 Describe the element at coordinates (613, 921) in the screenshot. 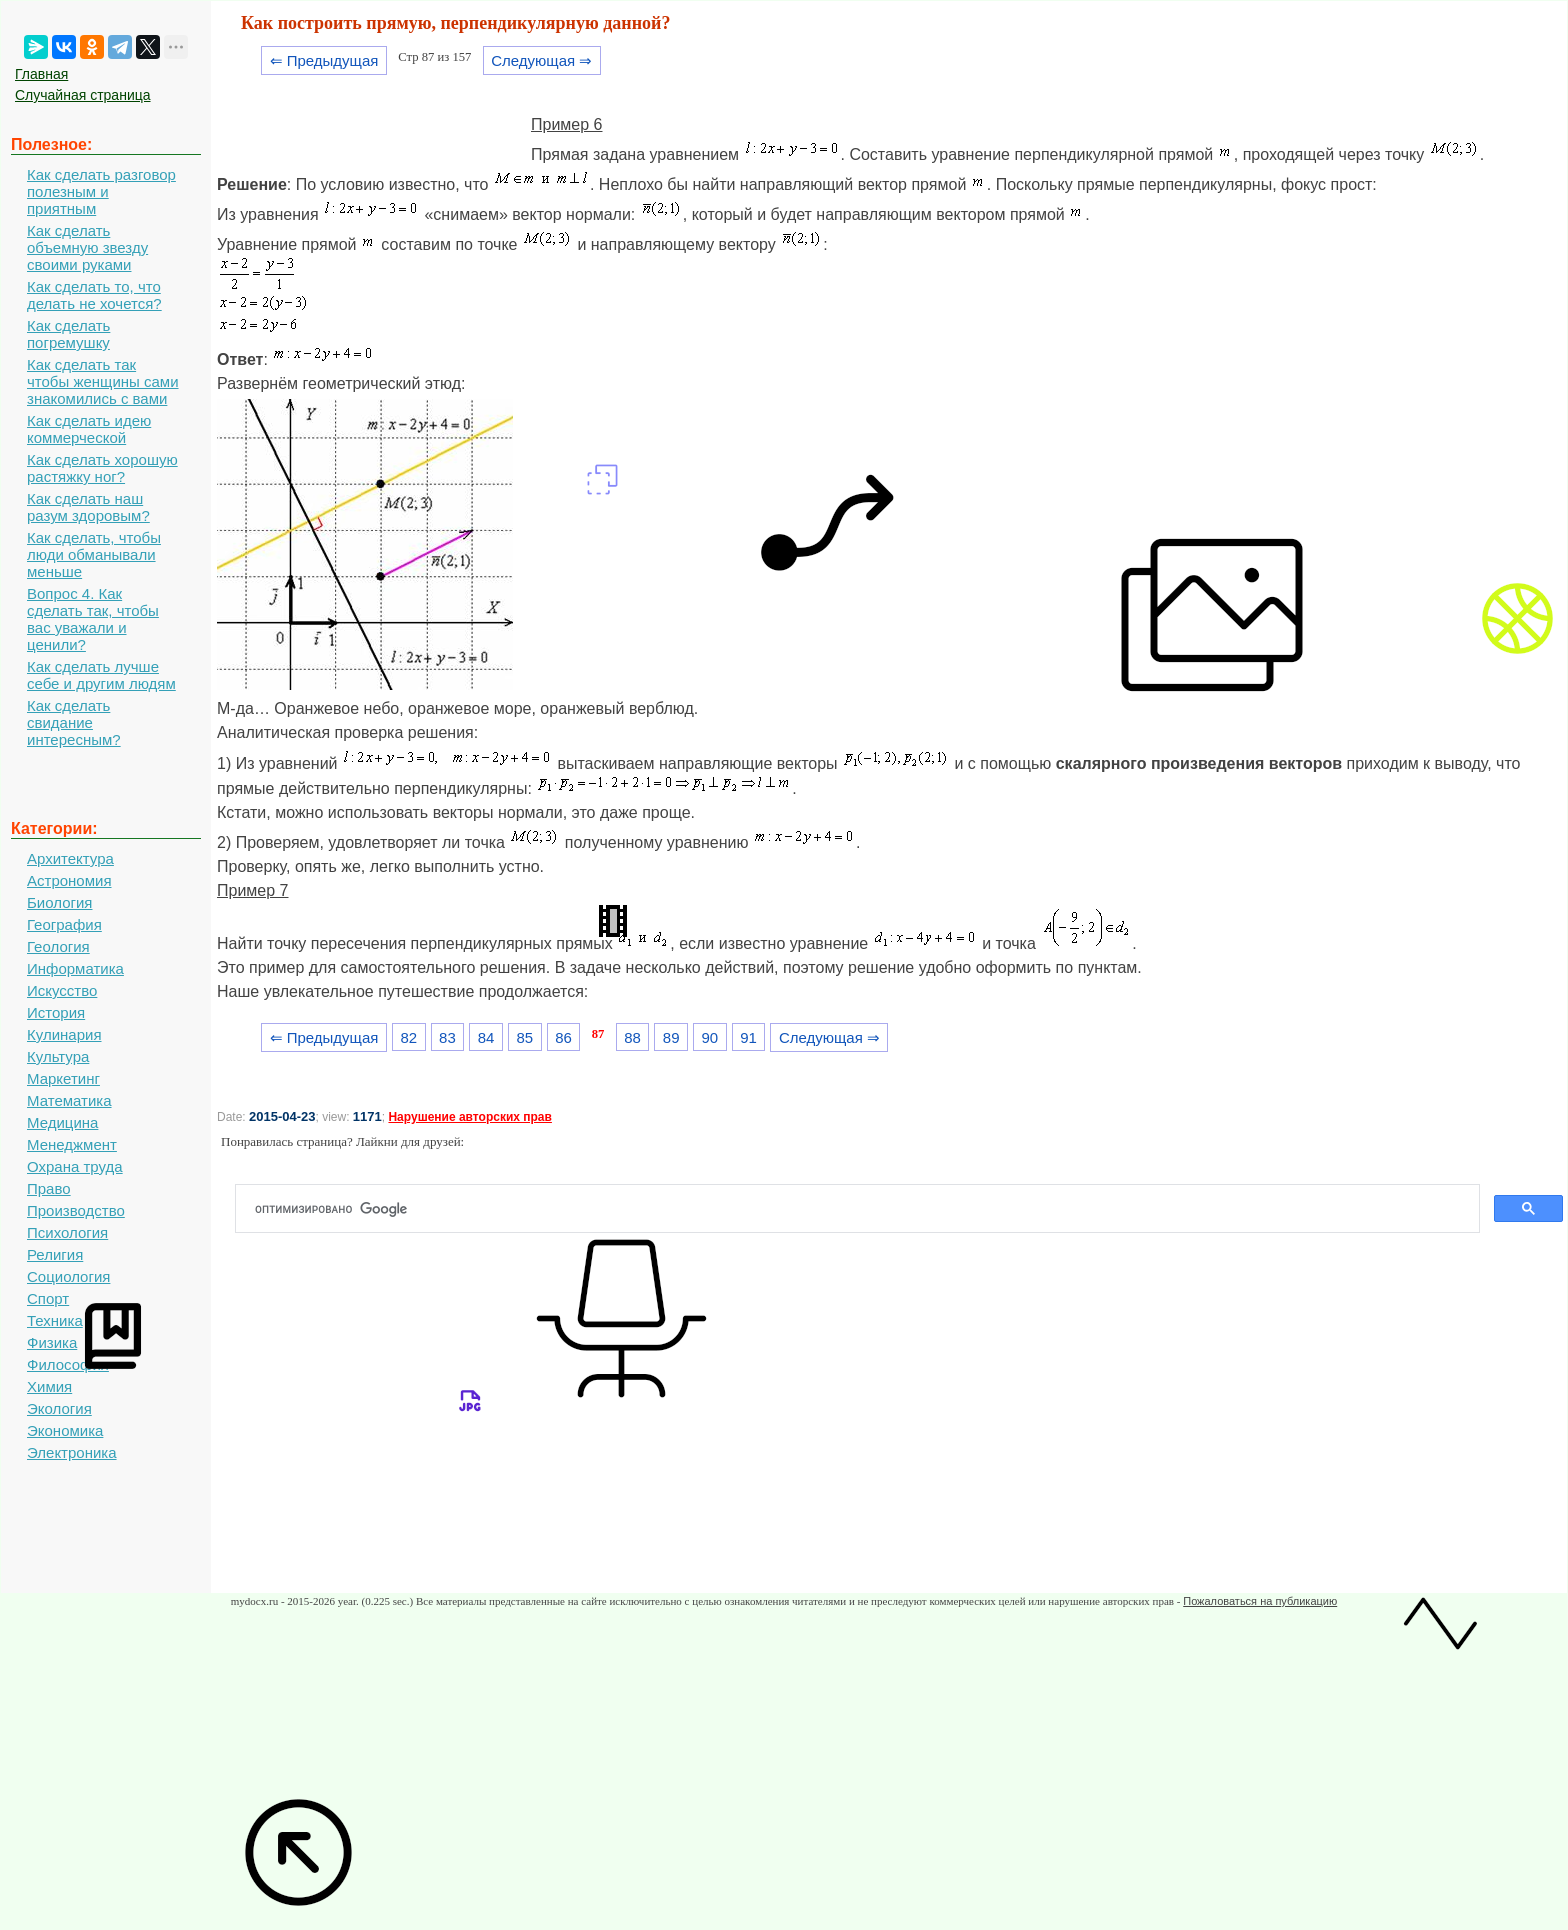

I see `access local movie theaters or showtimes` at that location.